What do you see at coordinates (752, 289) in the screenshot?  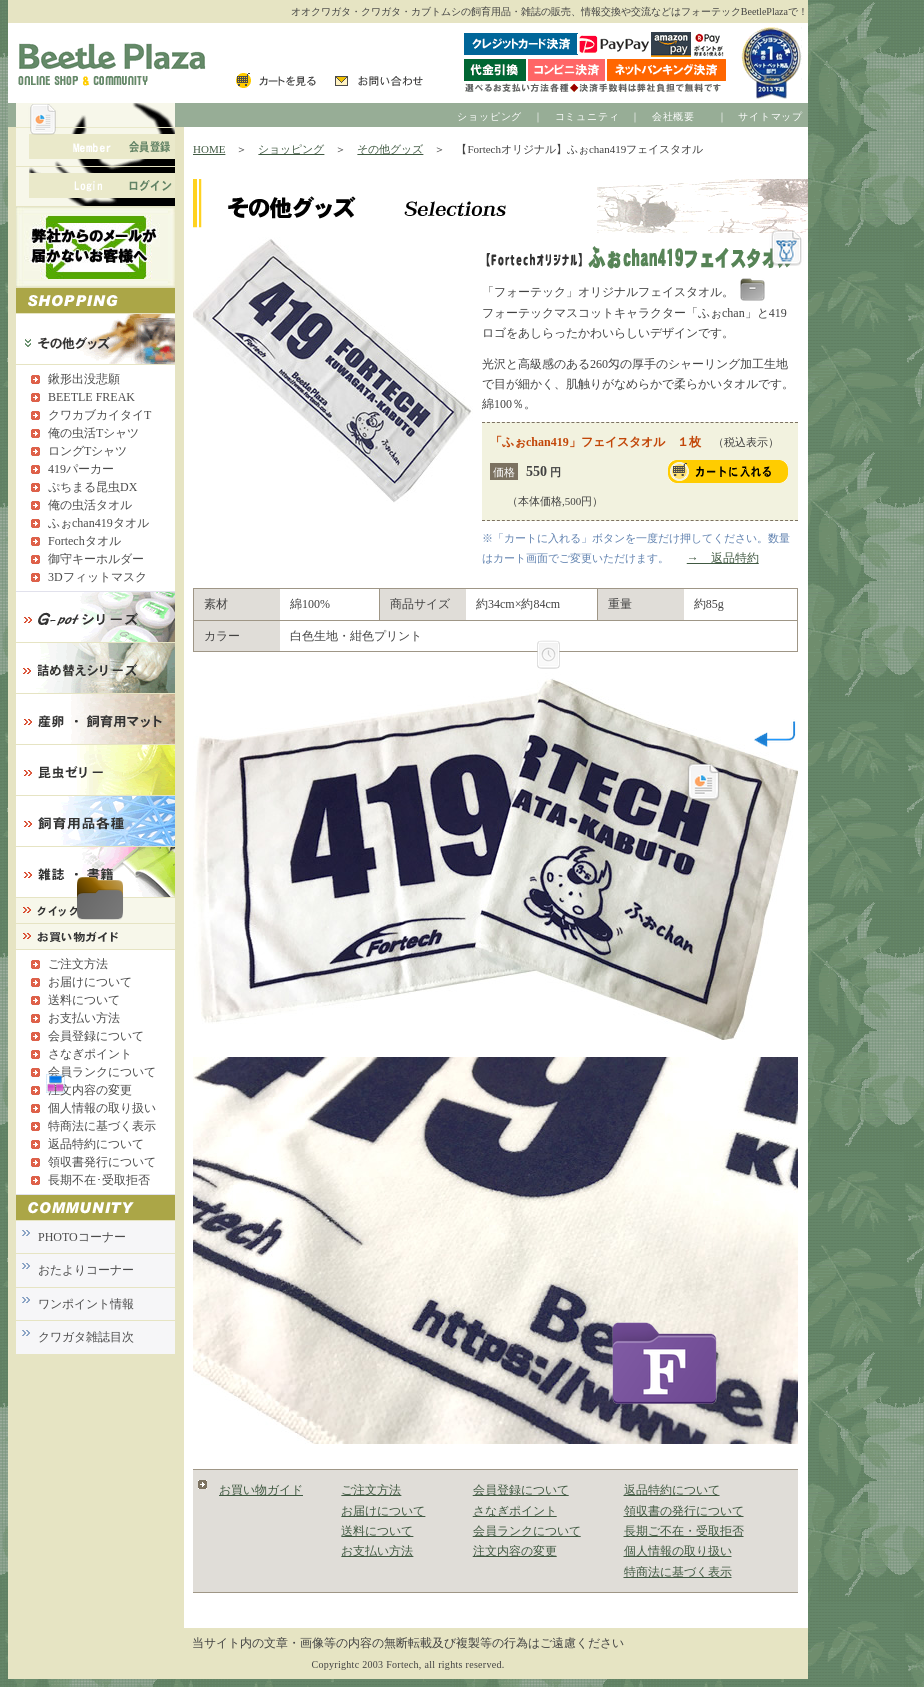 I see `open the file manager` at bounding box center [752, 289].